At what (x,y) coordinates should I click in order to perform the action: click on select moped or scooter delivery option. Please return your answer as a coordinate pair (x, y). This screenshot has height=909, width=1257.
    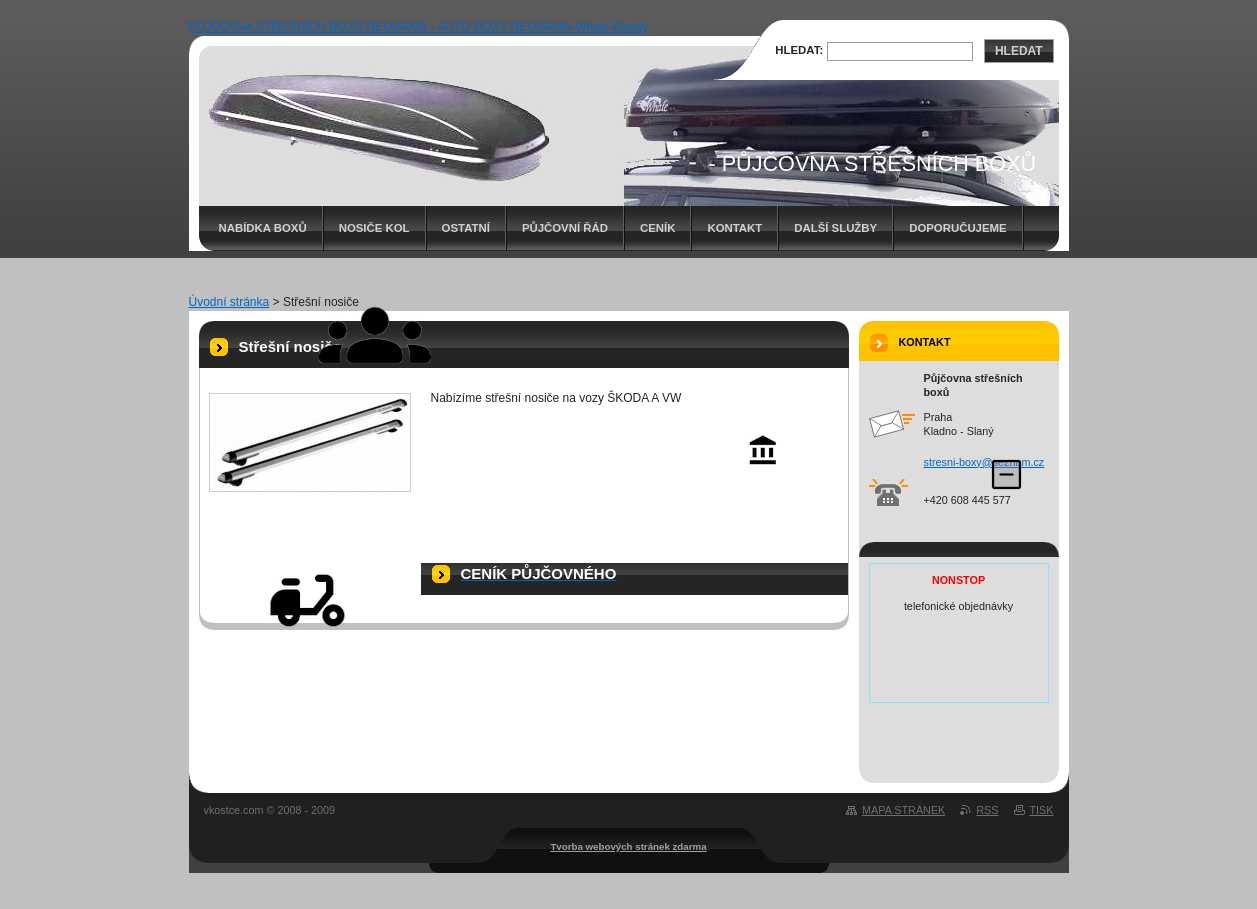
    Looking at the image, I should click on (307, 600).